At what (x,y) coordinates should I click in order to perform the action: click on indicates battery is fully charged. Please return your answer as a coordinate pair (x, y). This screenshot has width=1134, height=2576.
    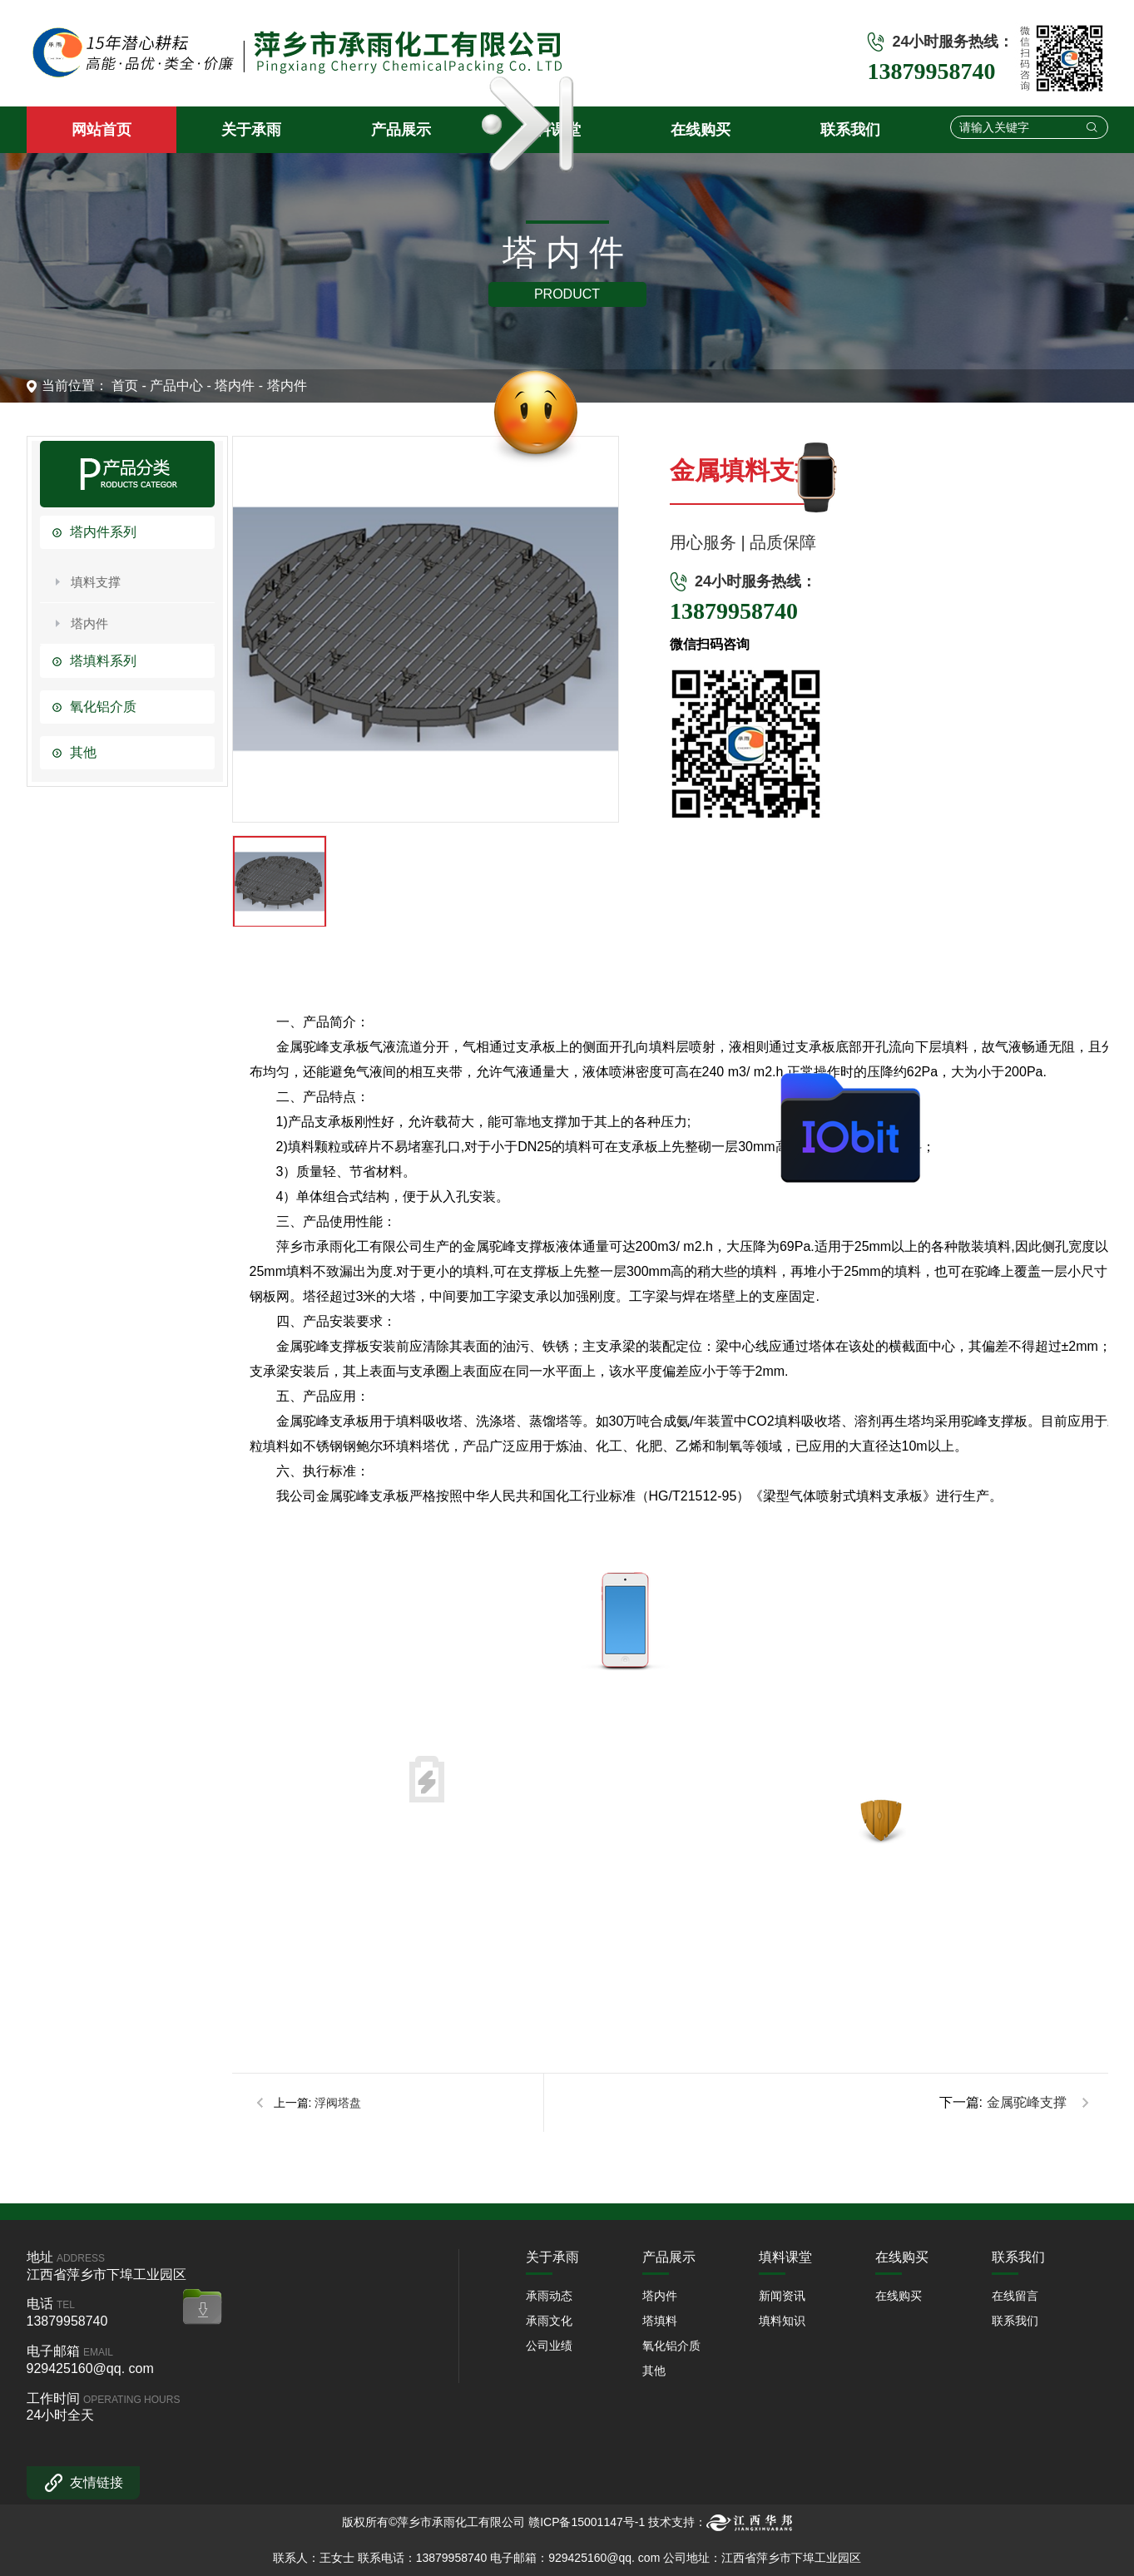
    Looking at the image, I should click on (427, 1779).